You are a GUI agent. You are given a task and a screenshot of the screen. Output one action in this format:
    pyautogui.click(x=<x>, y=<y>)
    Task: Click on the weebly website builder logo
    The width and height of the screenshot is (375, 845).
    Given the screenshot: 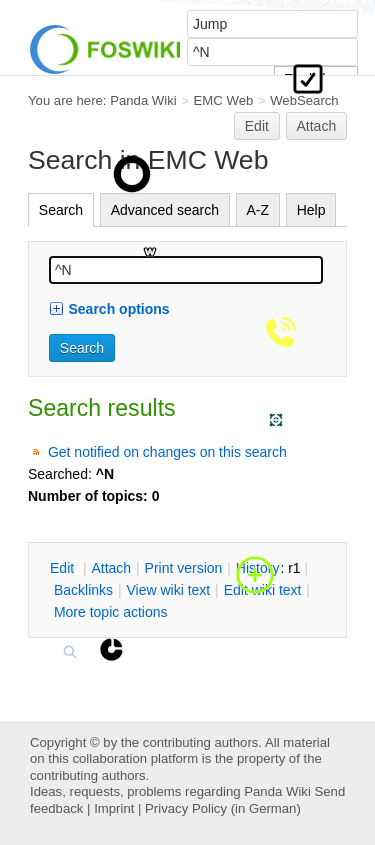 What is the action you would take?
    pyautogui.click(x=150, y=252)
    